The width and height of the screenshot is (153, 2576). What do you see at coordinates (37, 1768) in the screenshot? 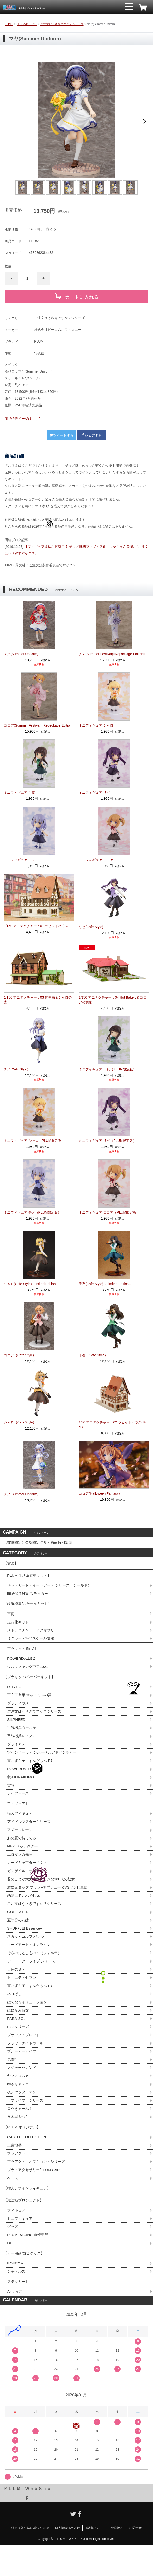
I see `roll the dice or randomize` at bounding box center [37, 1768].